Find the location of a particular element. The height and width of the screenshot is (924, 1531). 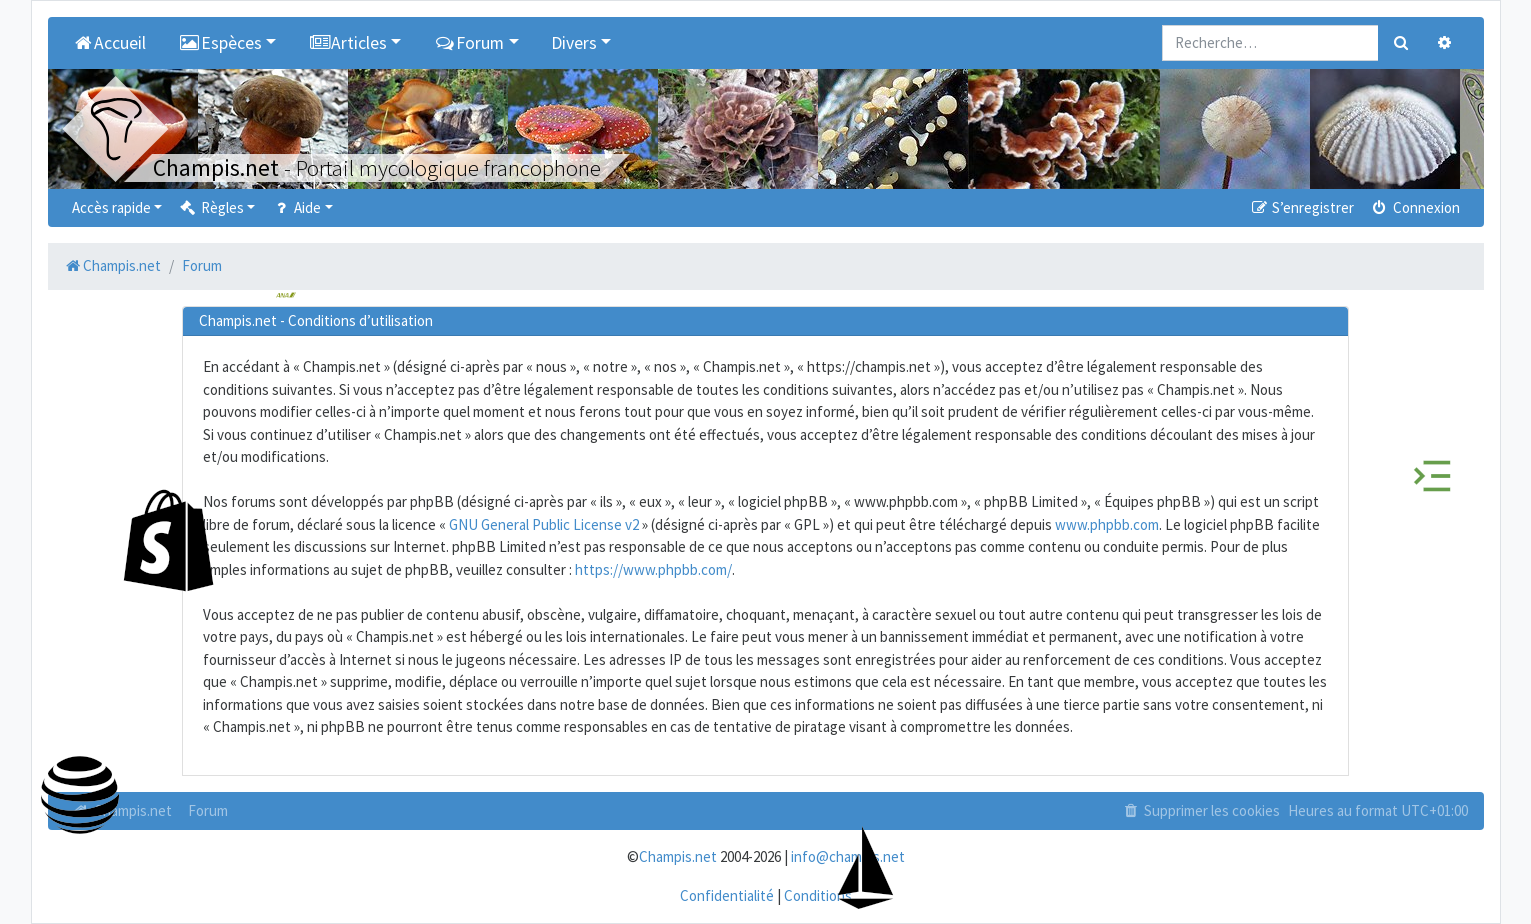

open shopify store management is located at coordinates (168, 540).